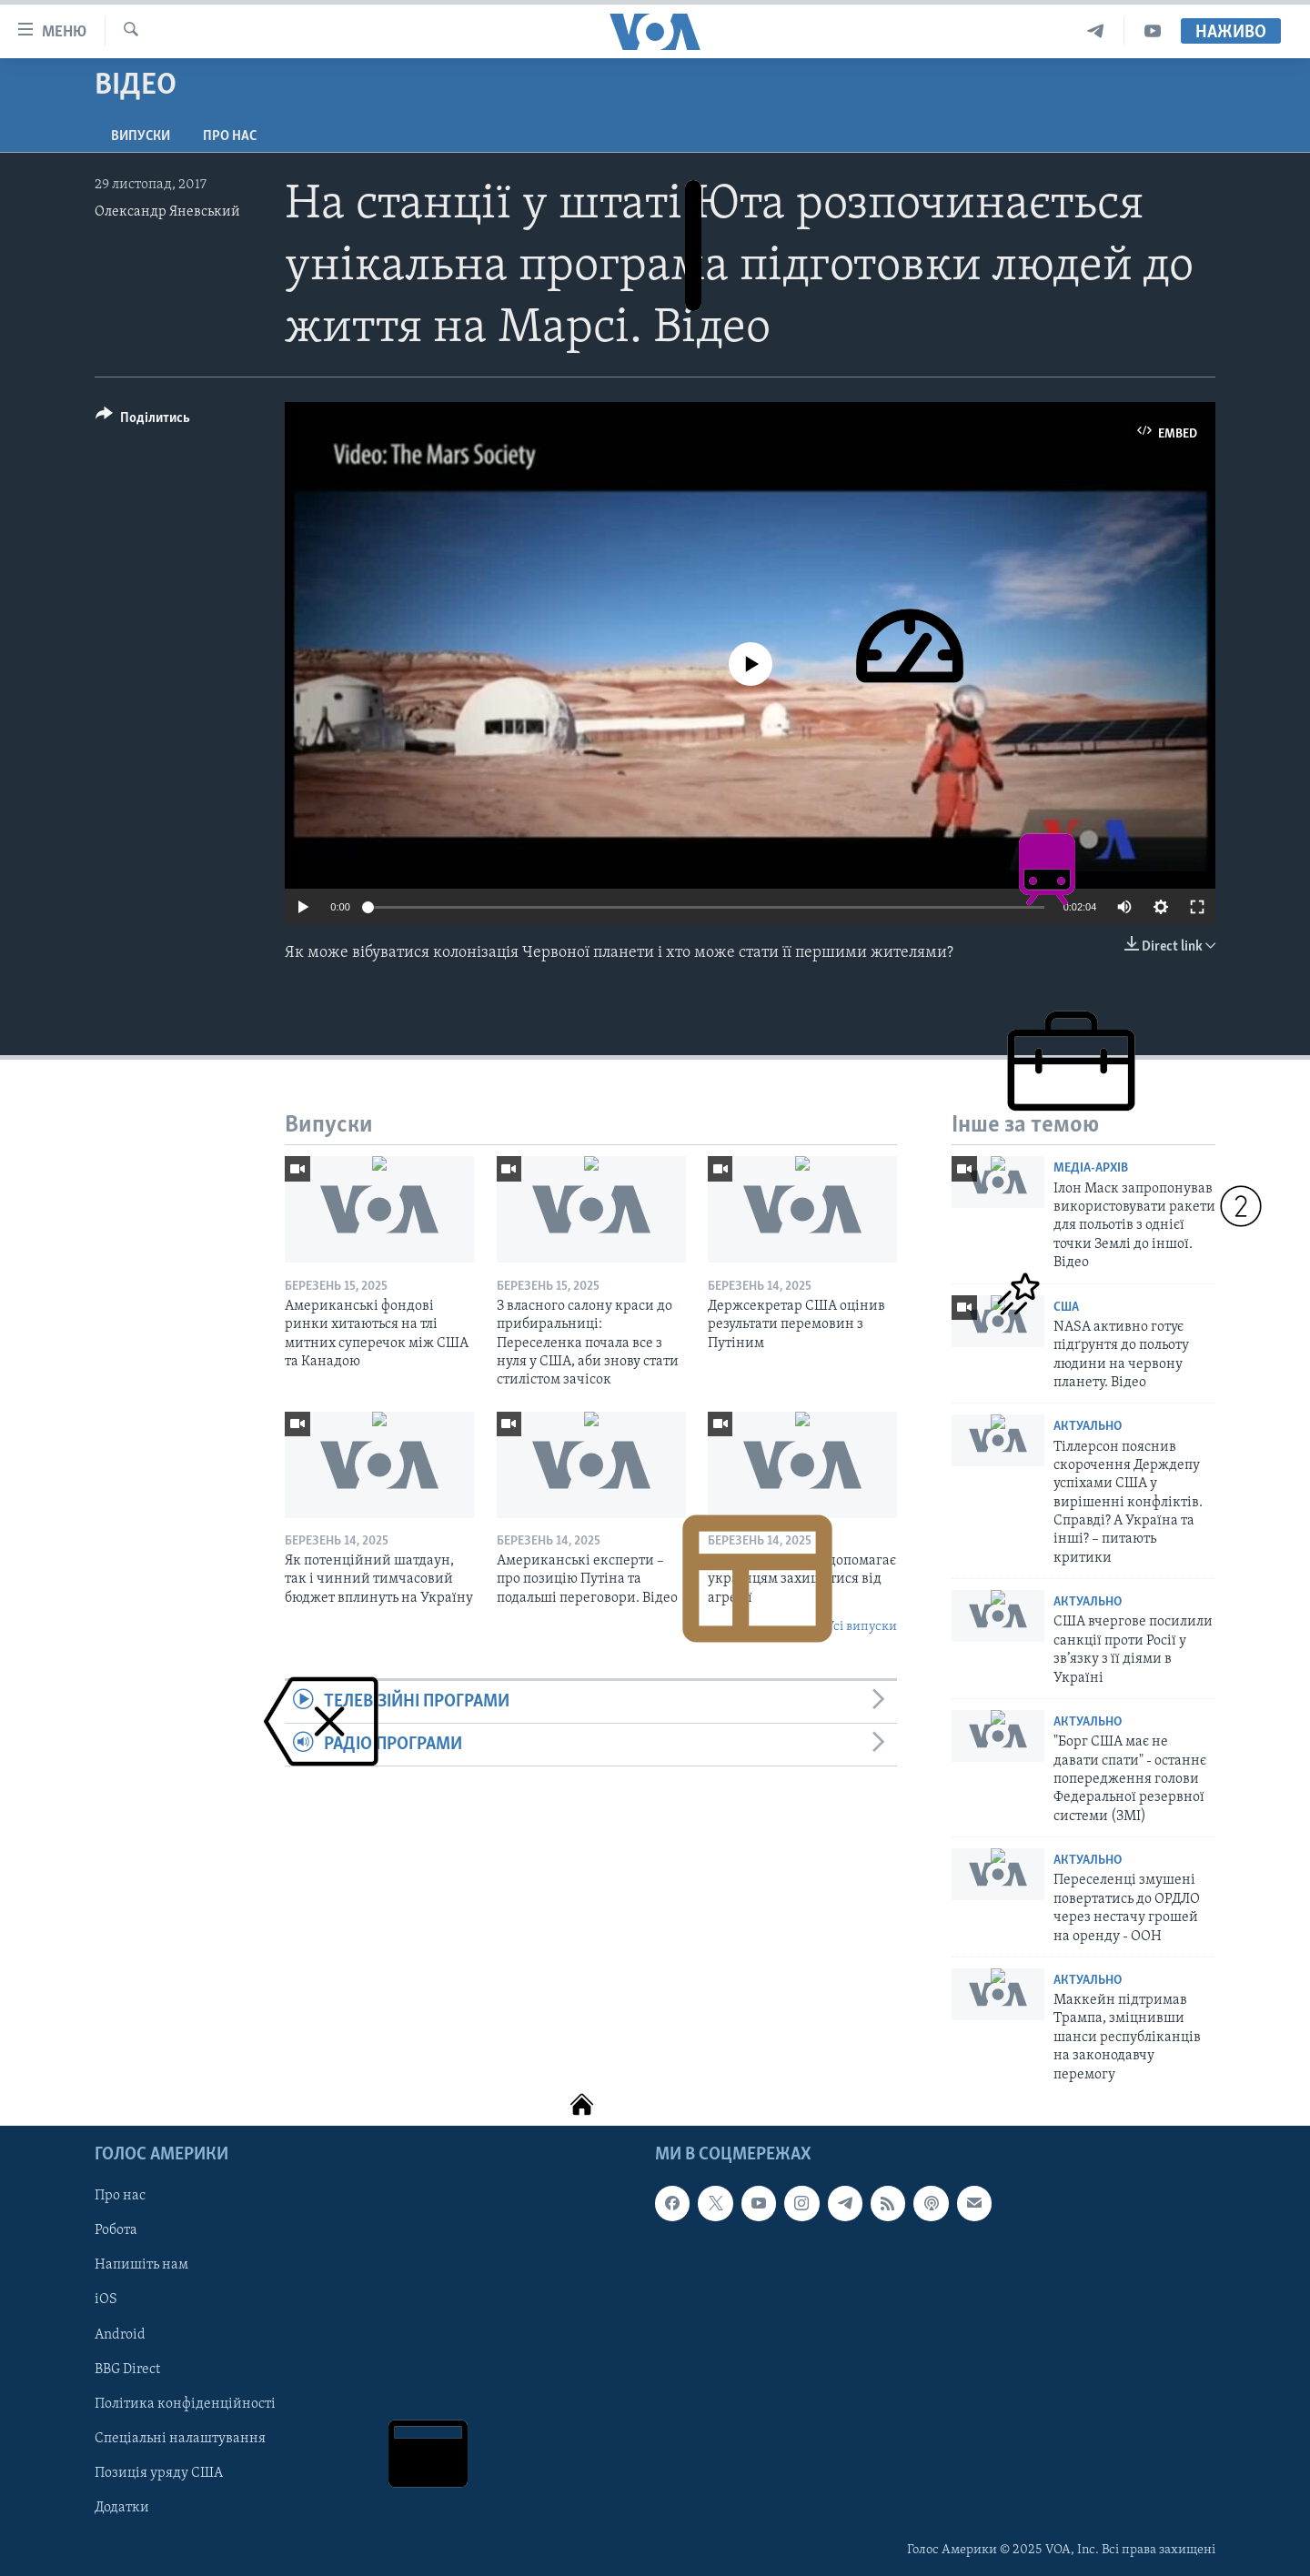 The width and height of the screenshot is (1310, 2576). I want to click on open web browser, so click(428, 2453).